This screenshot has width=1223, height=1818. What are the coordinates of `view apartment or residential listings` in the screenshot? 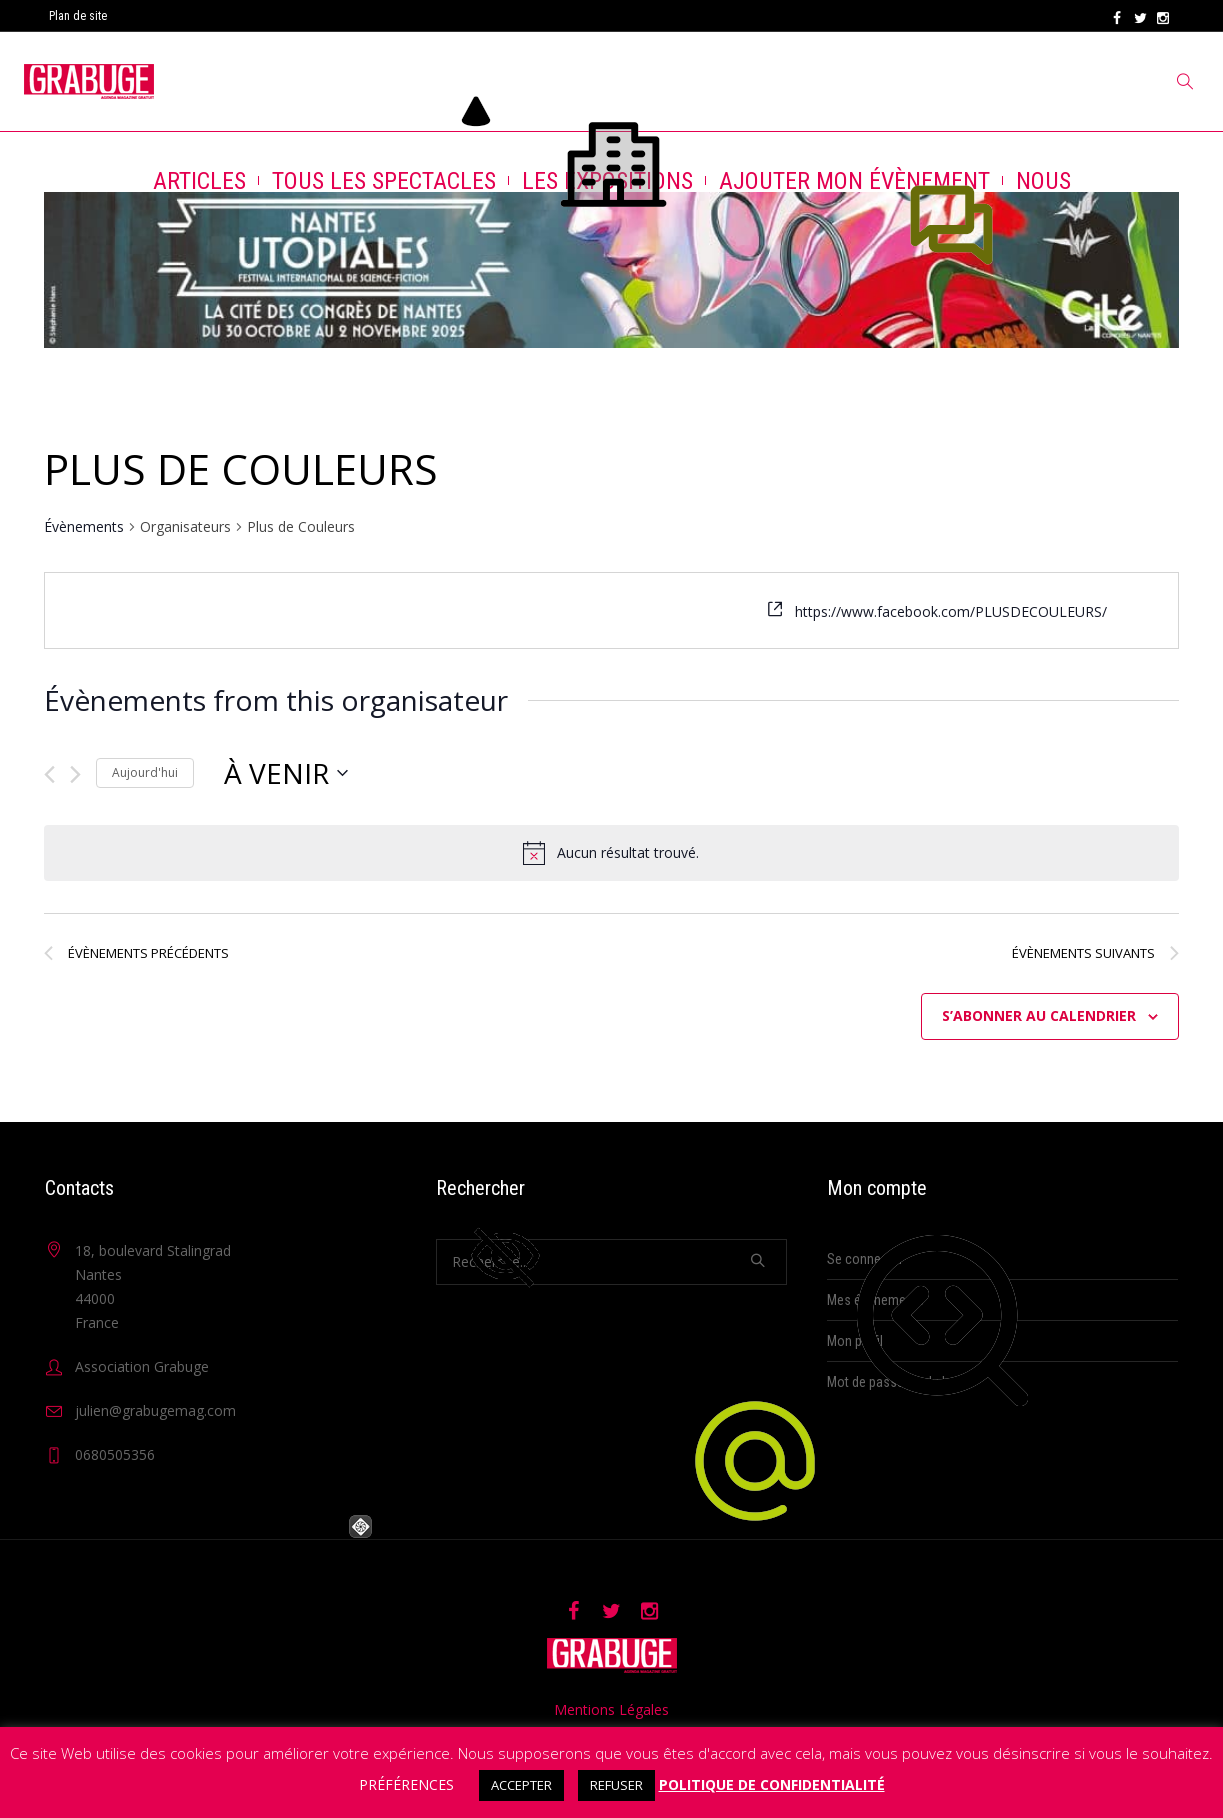 It's located at (613, 164).